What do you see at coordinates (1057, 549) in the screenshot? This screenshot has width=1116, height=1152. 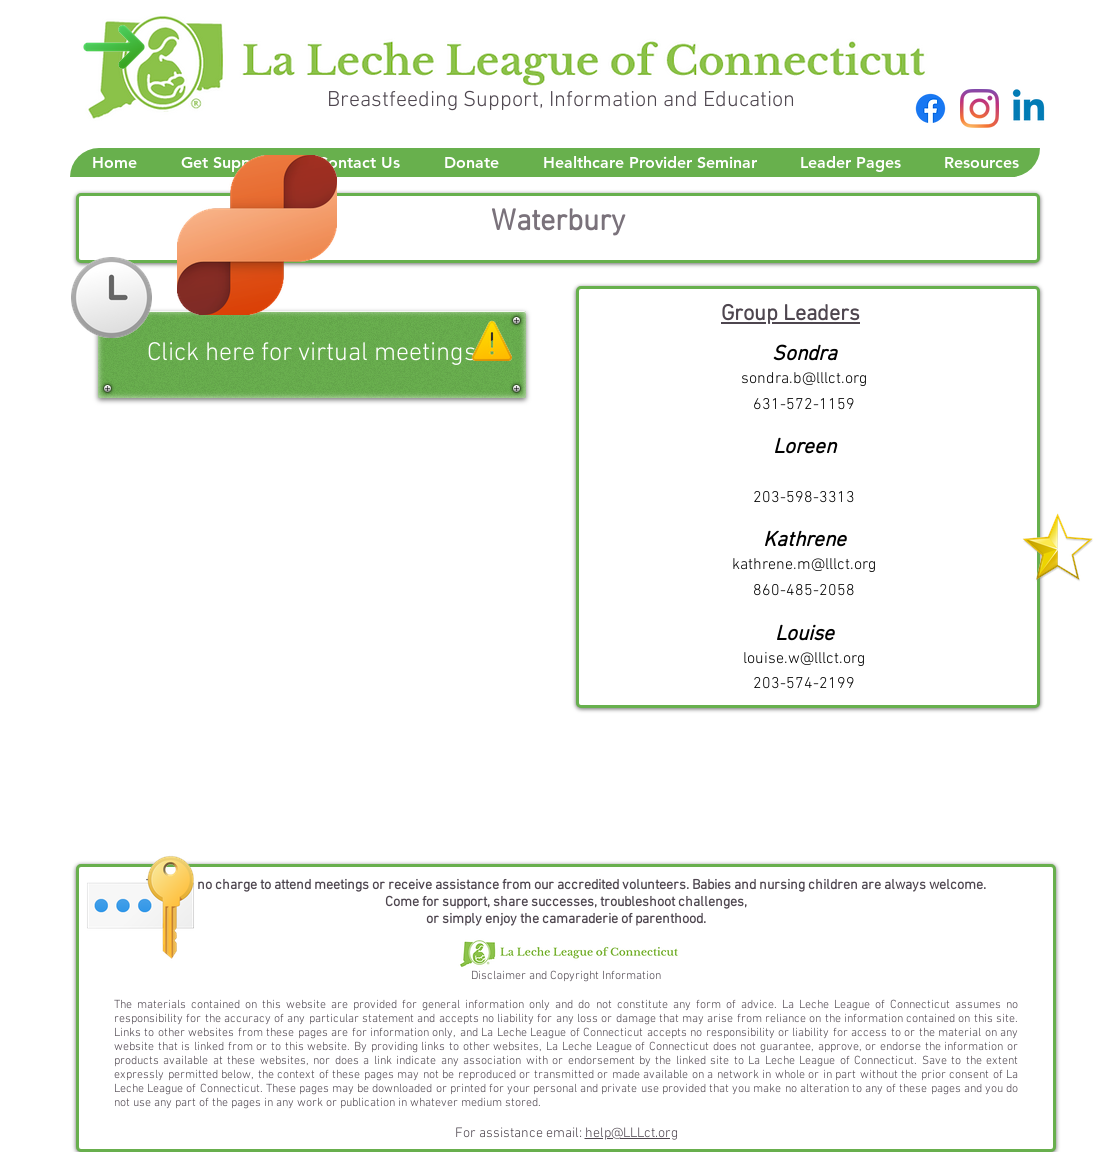 I see `indicates a partial or half rating` at bounding box center [1057, 549].